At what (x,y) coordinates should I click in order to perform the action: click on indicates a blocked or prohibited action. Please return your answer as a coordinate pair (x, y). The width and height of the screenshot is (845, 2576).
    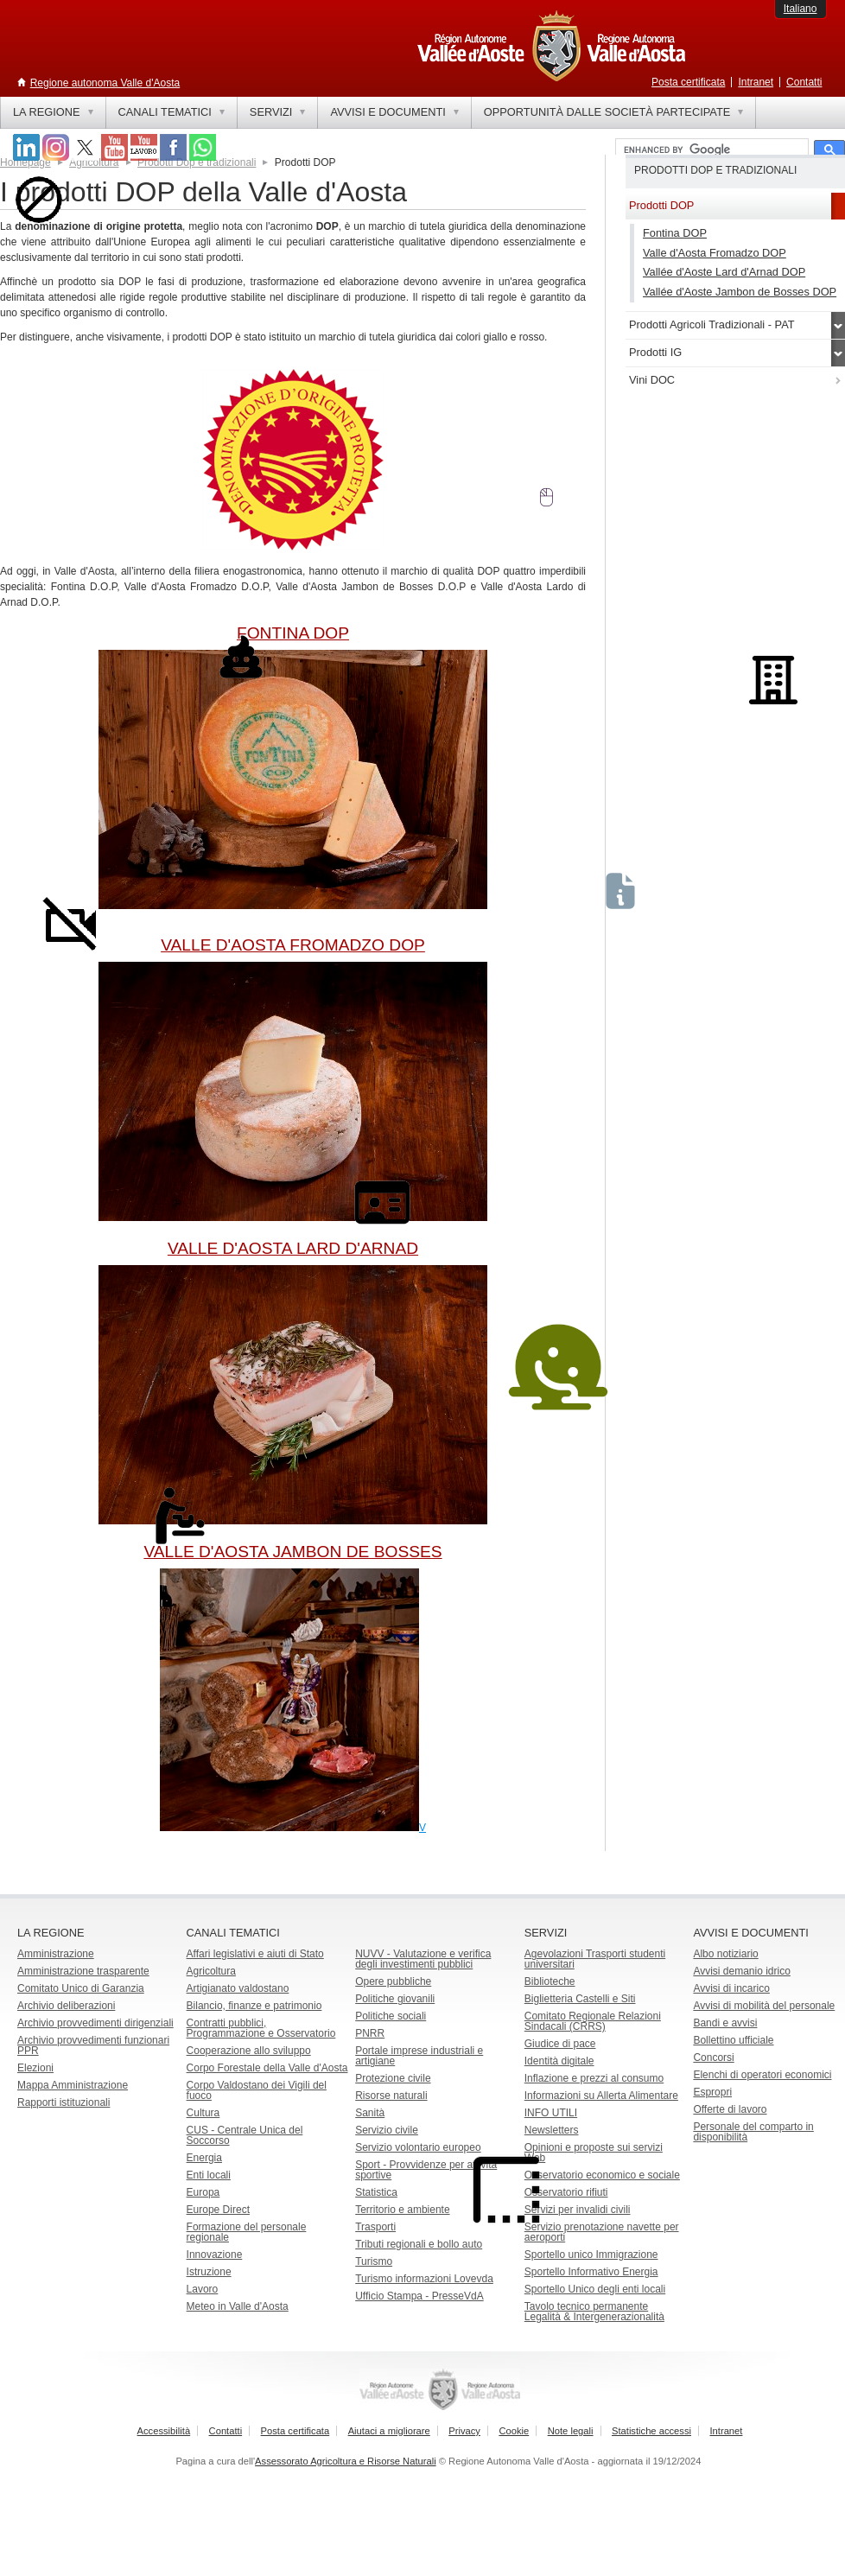
    Looking at the image, I should click on (39, 200).